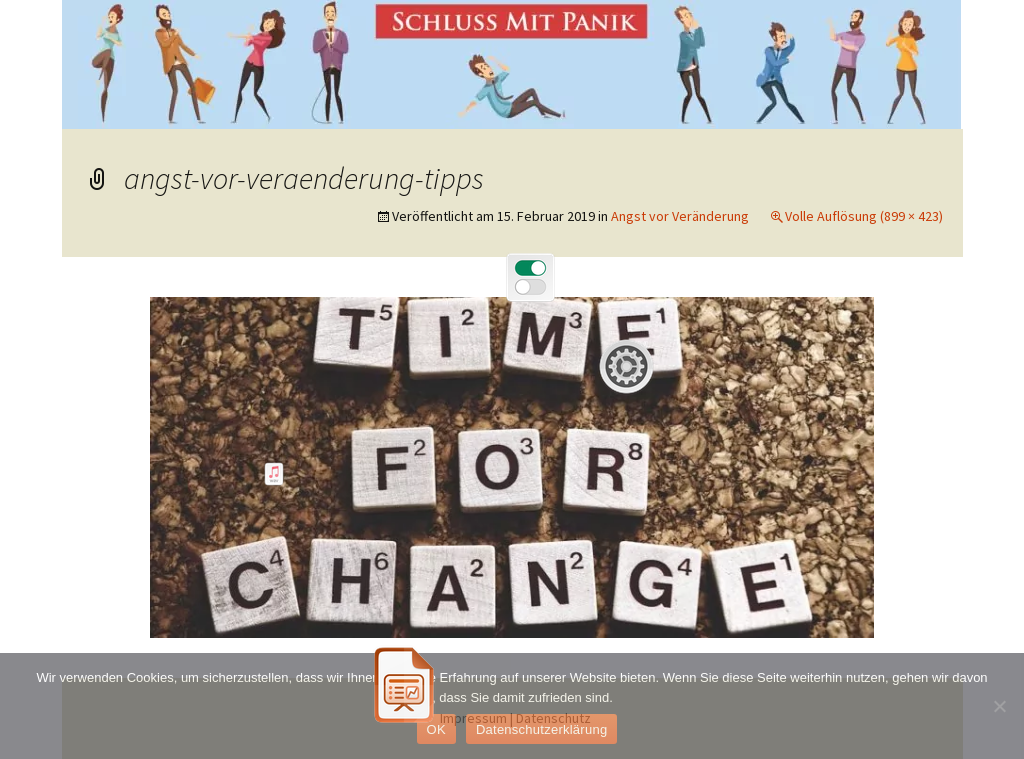  What do you see at coordinates (404, 685) in the screenshot?
I see `open a libreoffice impress presentation template` at bounding box center [404, 685].